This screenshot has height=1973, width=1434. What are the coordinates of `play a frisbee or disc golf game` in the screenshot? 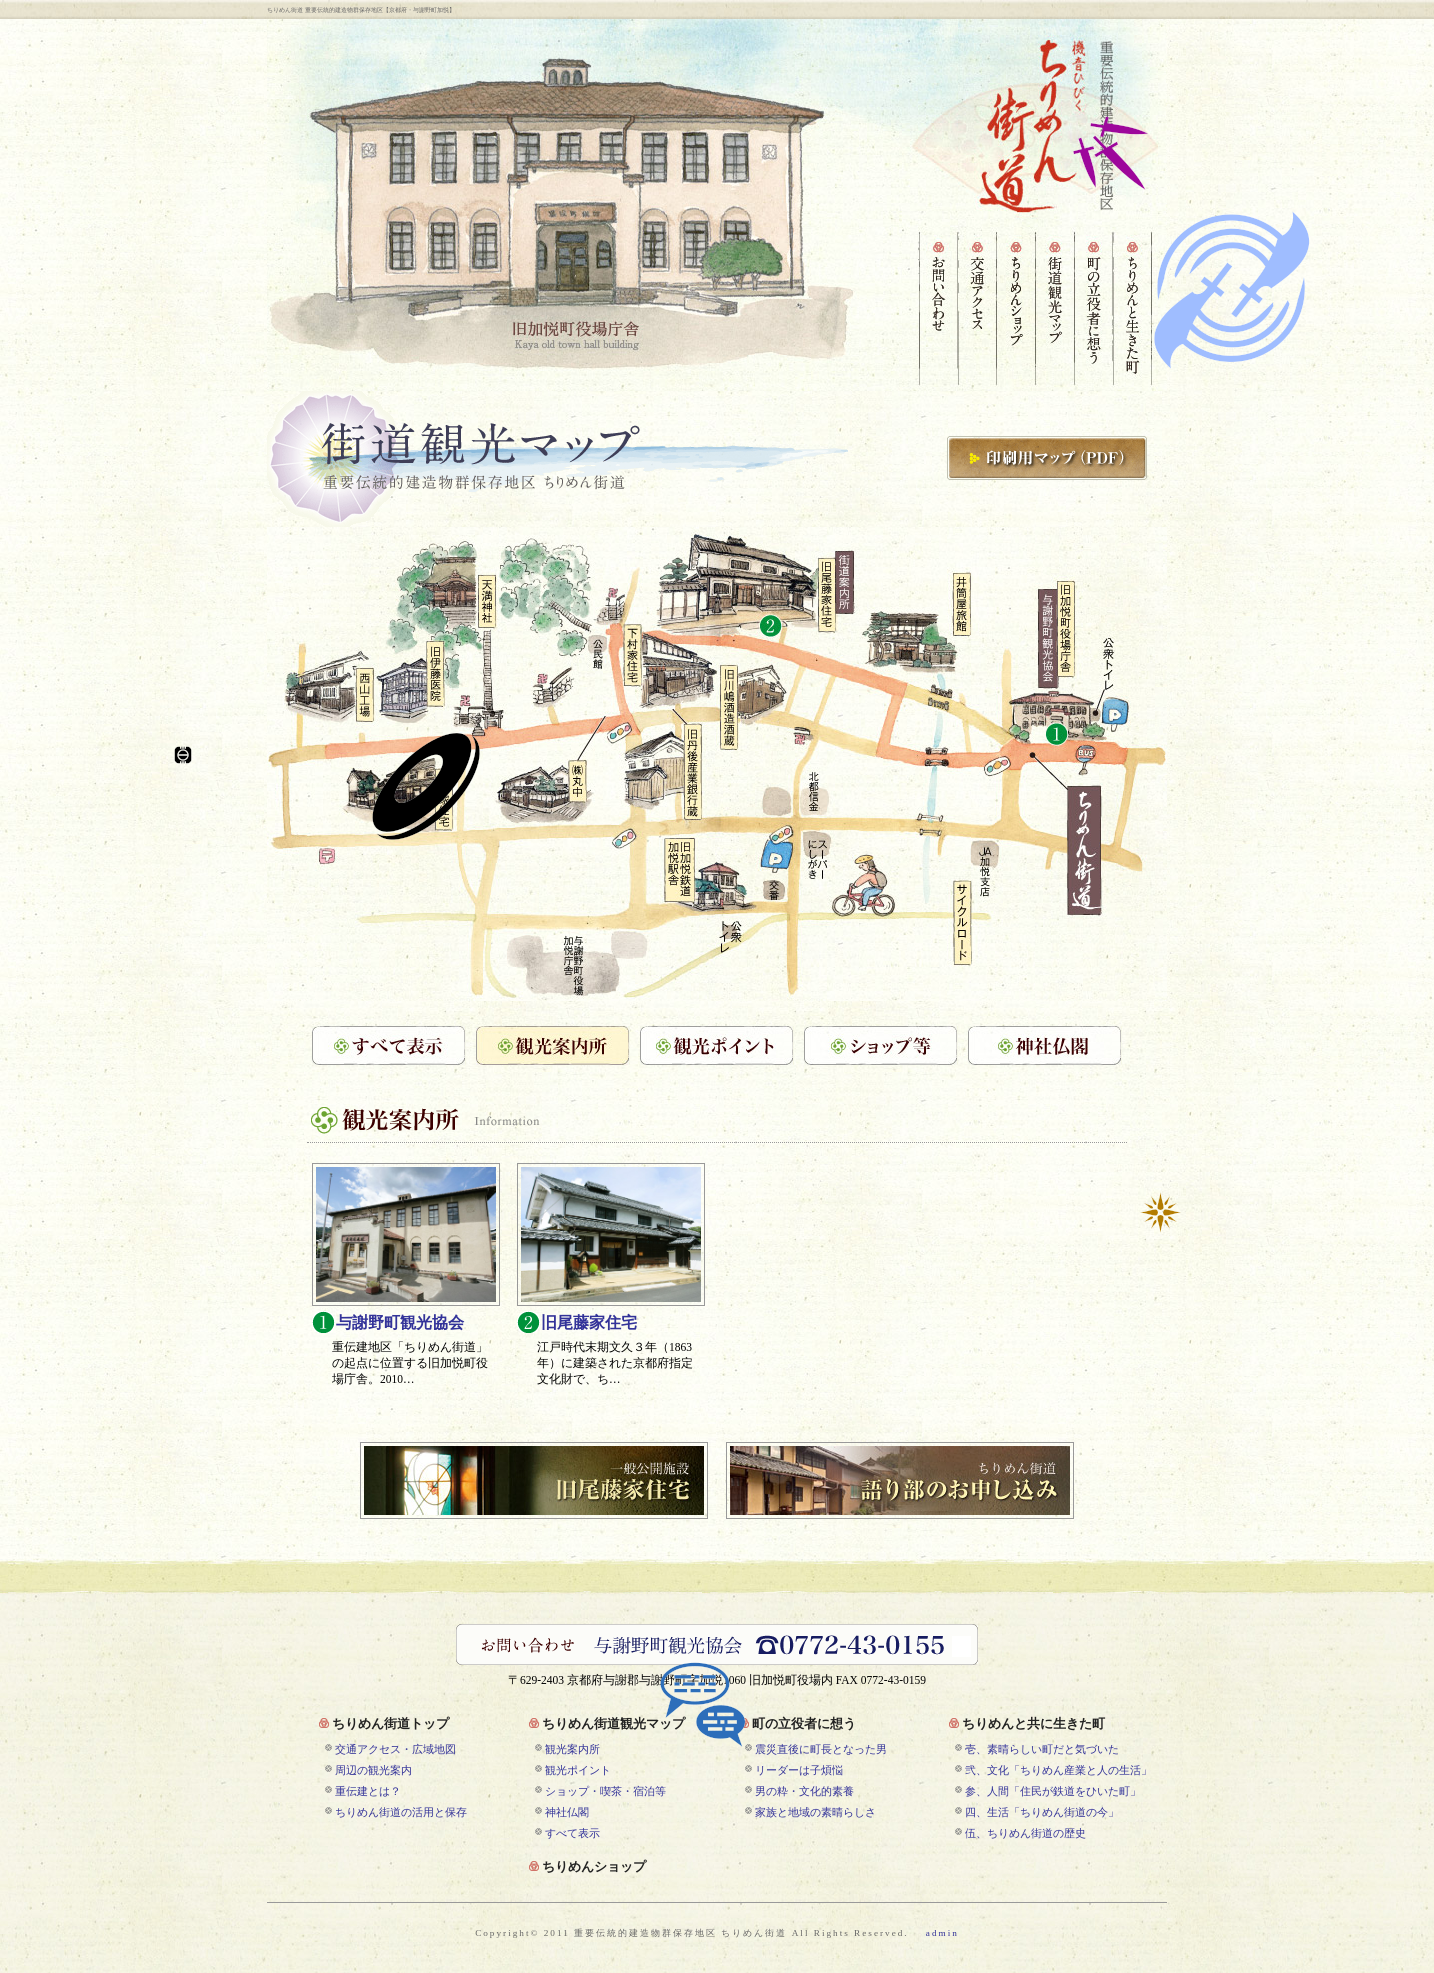 It's located at (426, 786).